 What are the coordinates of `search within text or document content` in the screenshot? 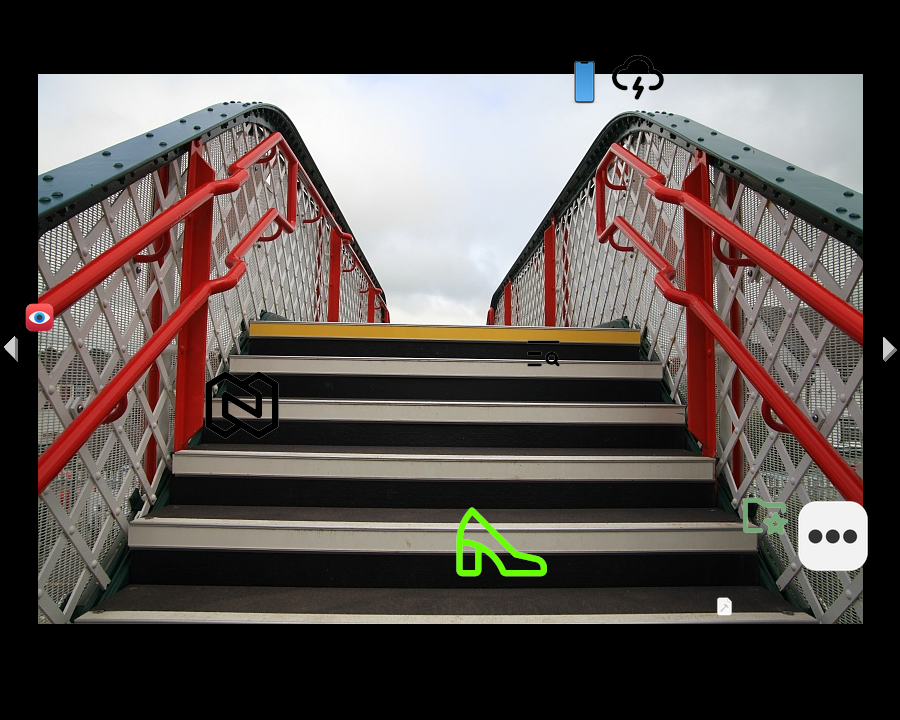 It's located at (543, 353).